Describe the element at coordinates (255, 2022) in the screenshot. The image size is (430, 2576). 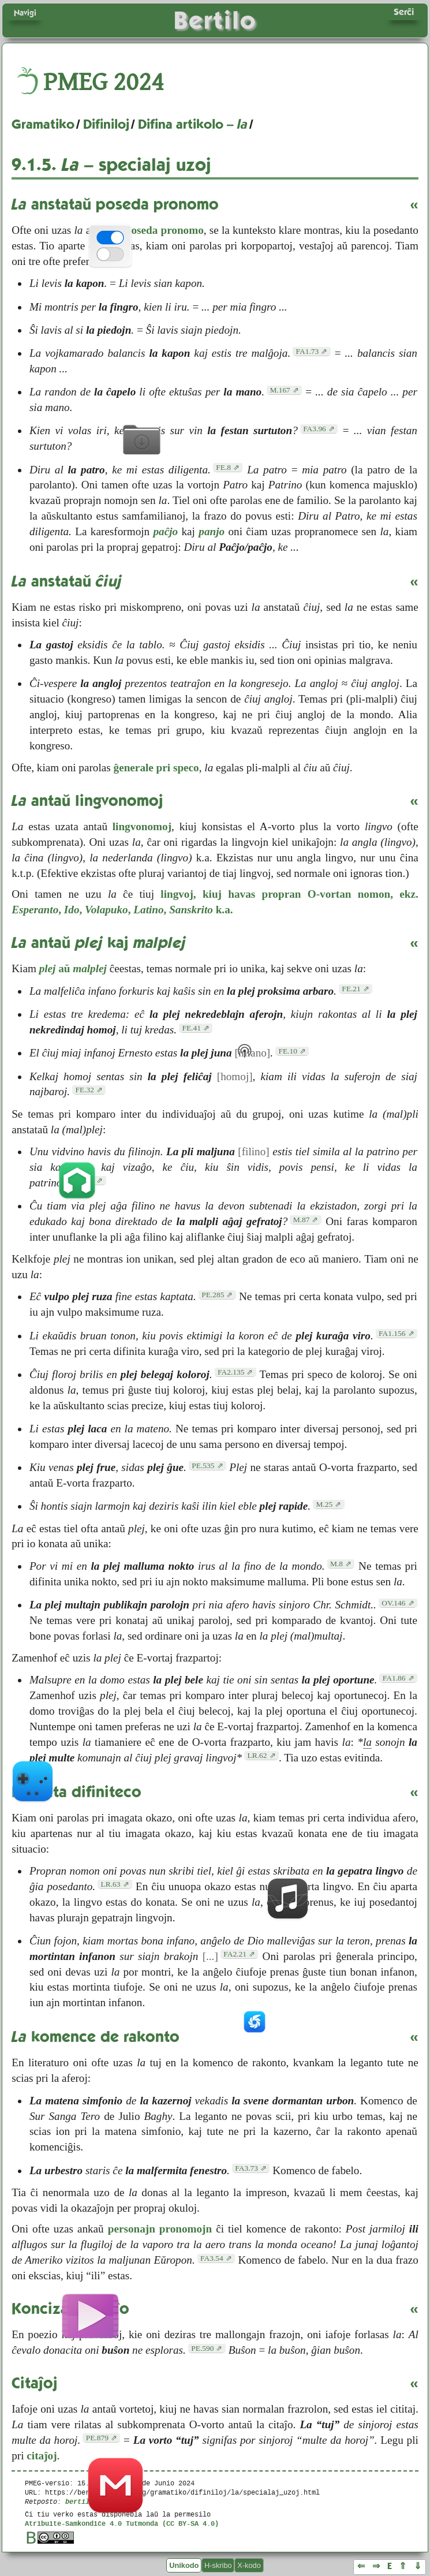
I see `open shutter screenshot tool` at that location.